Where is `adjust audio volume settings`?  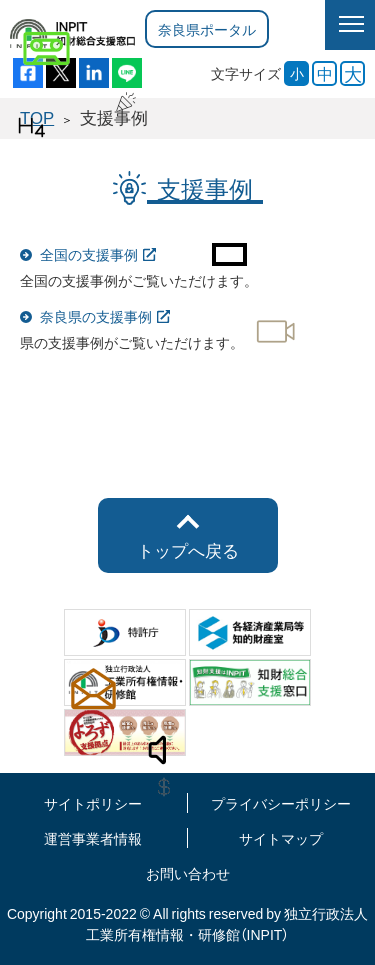
adjust audio volume settings is located at coordinates (166, 750).